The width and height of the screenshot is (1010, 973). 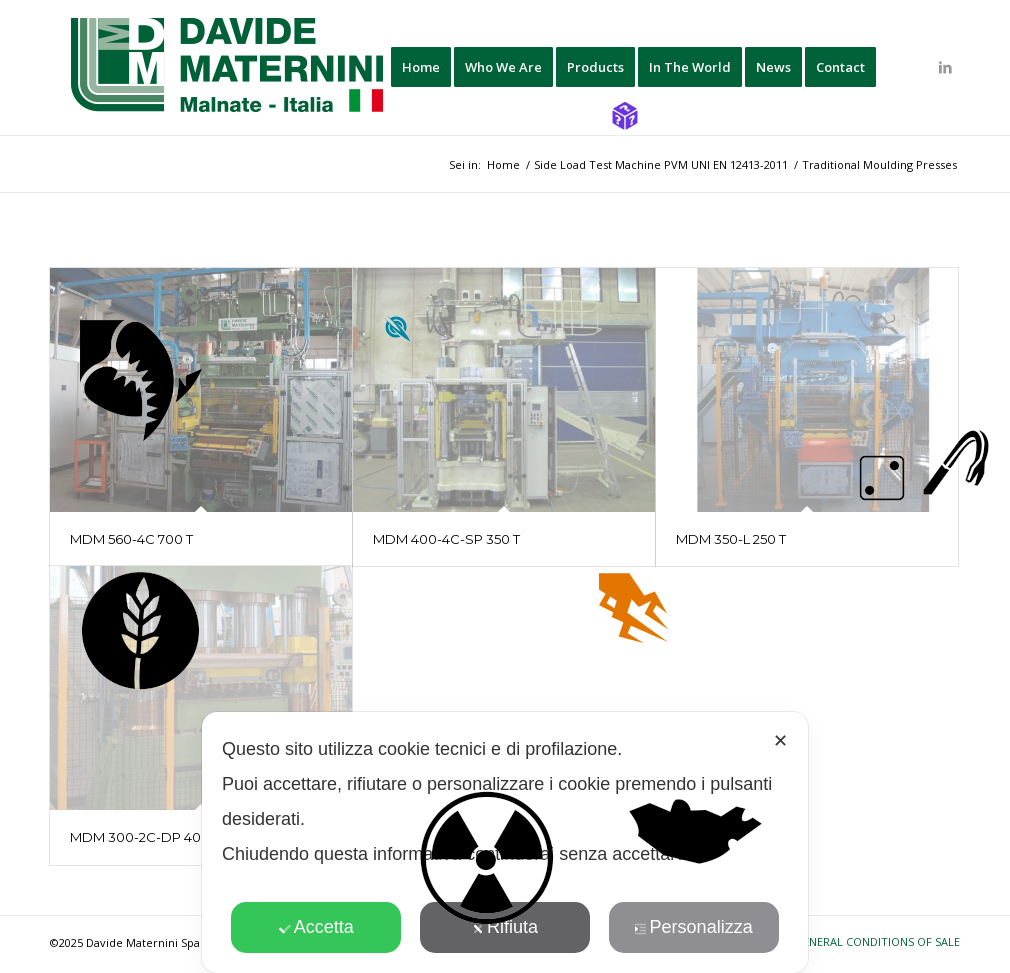 I want to click on select mongolia as your country or region, so click(x=695, y=831).